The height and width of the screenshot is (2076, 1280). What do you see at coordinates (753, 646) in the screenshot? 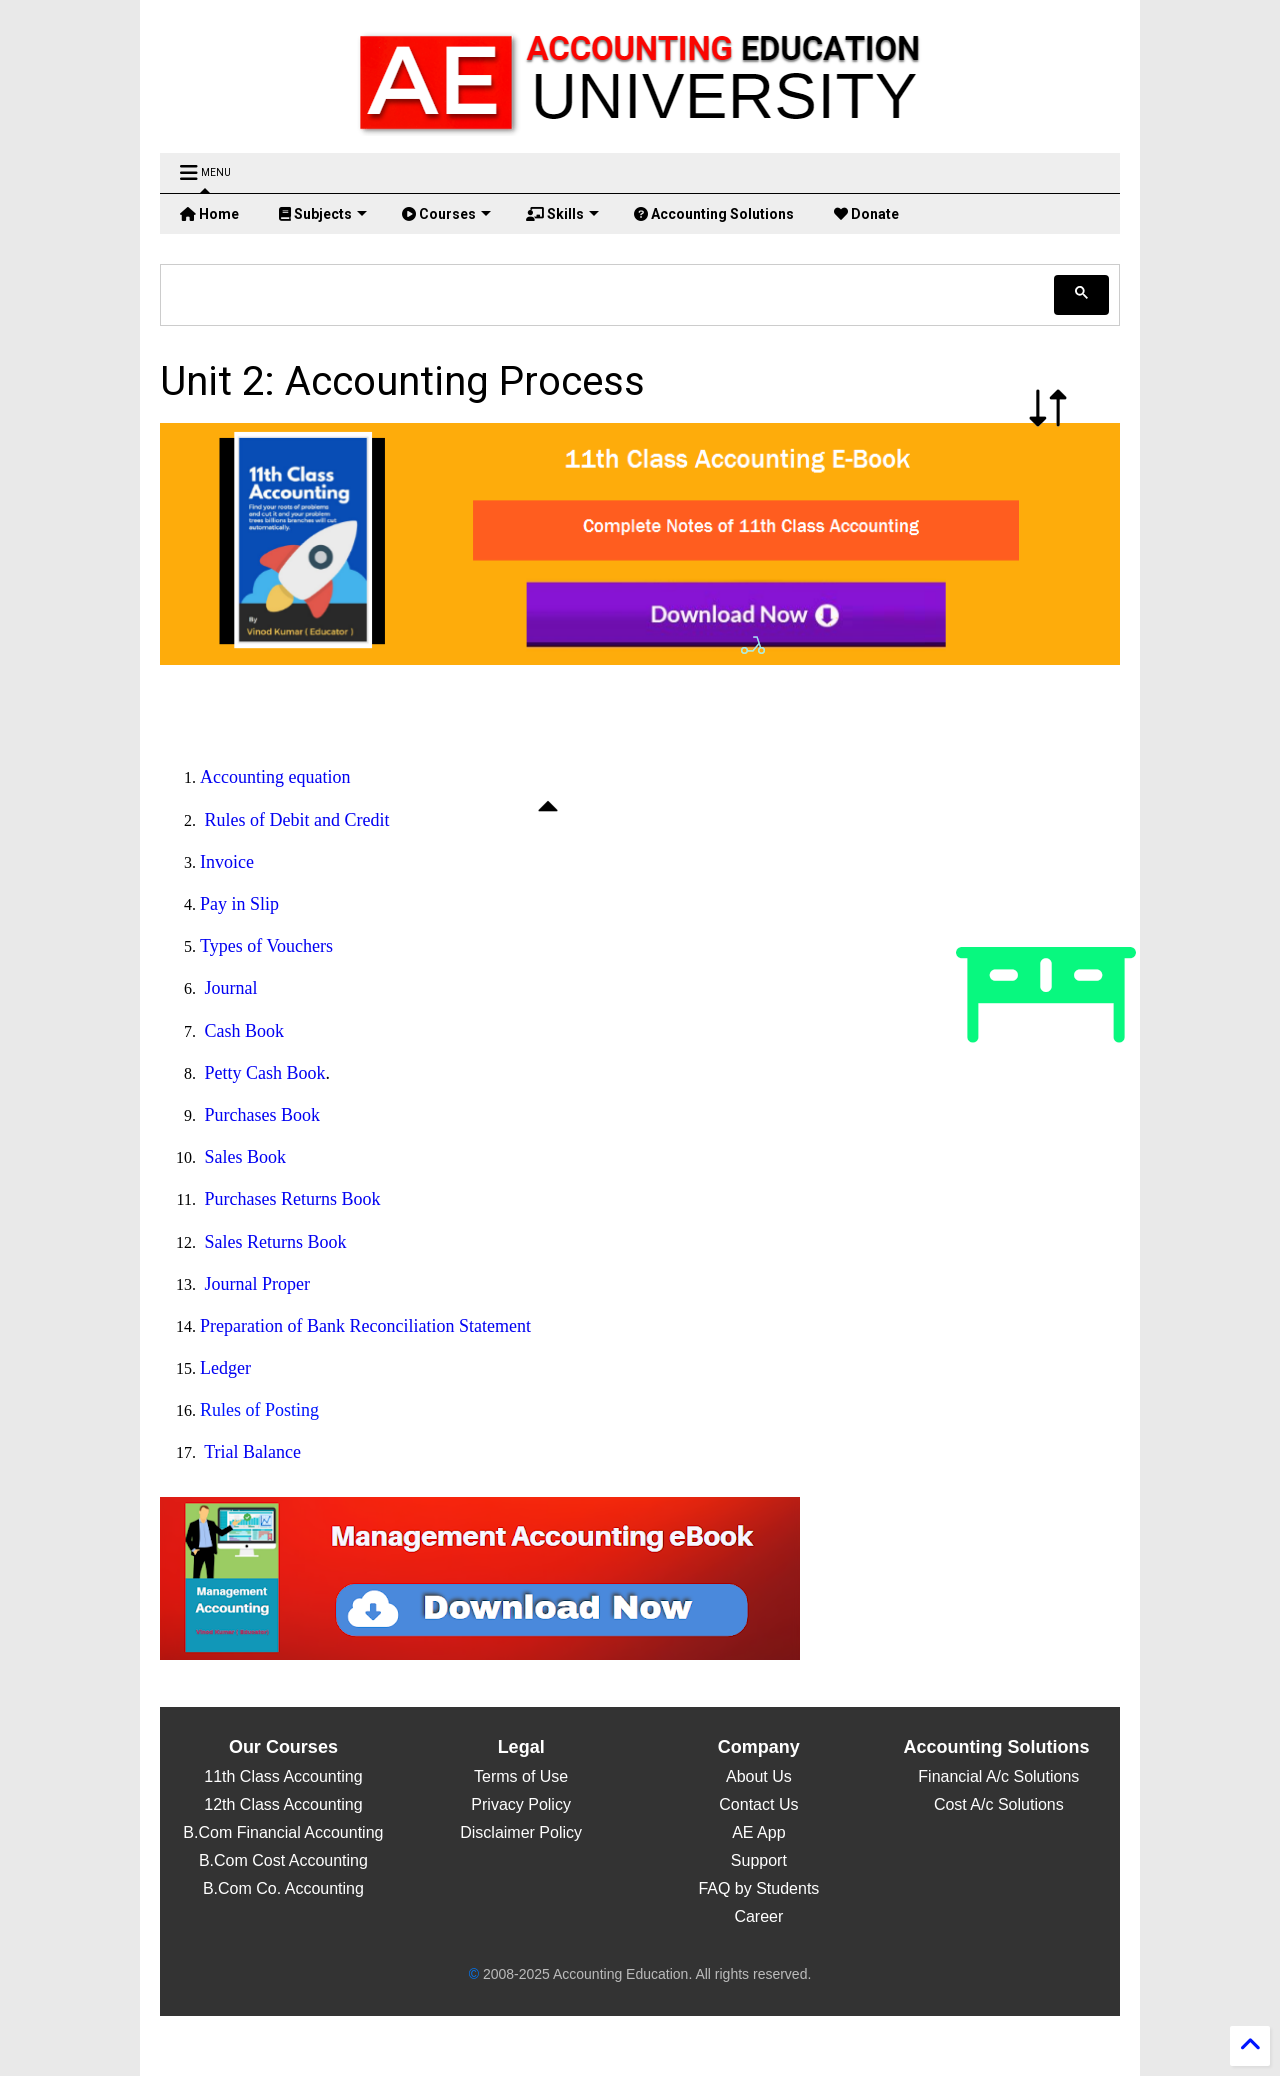
I see `select scooter as transportation mode` at bounding box center [753, 646].